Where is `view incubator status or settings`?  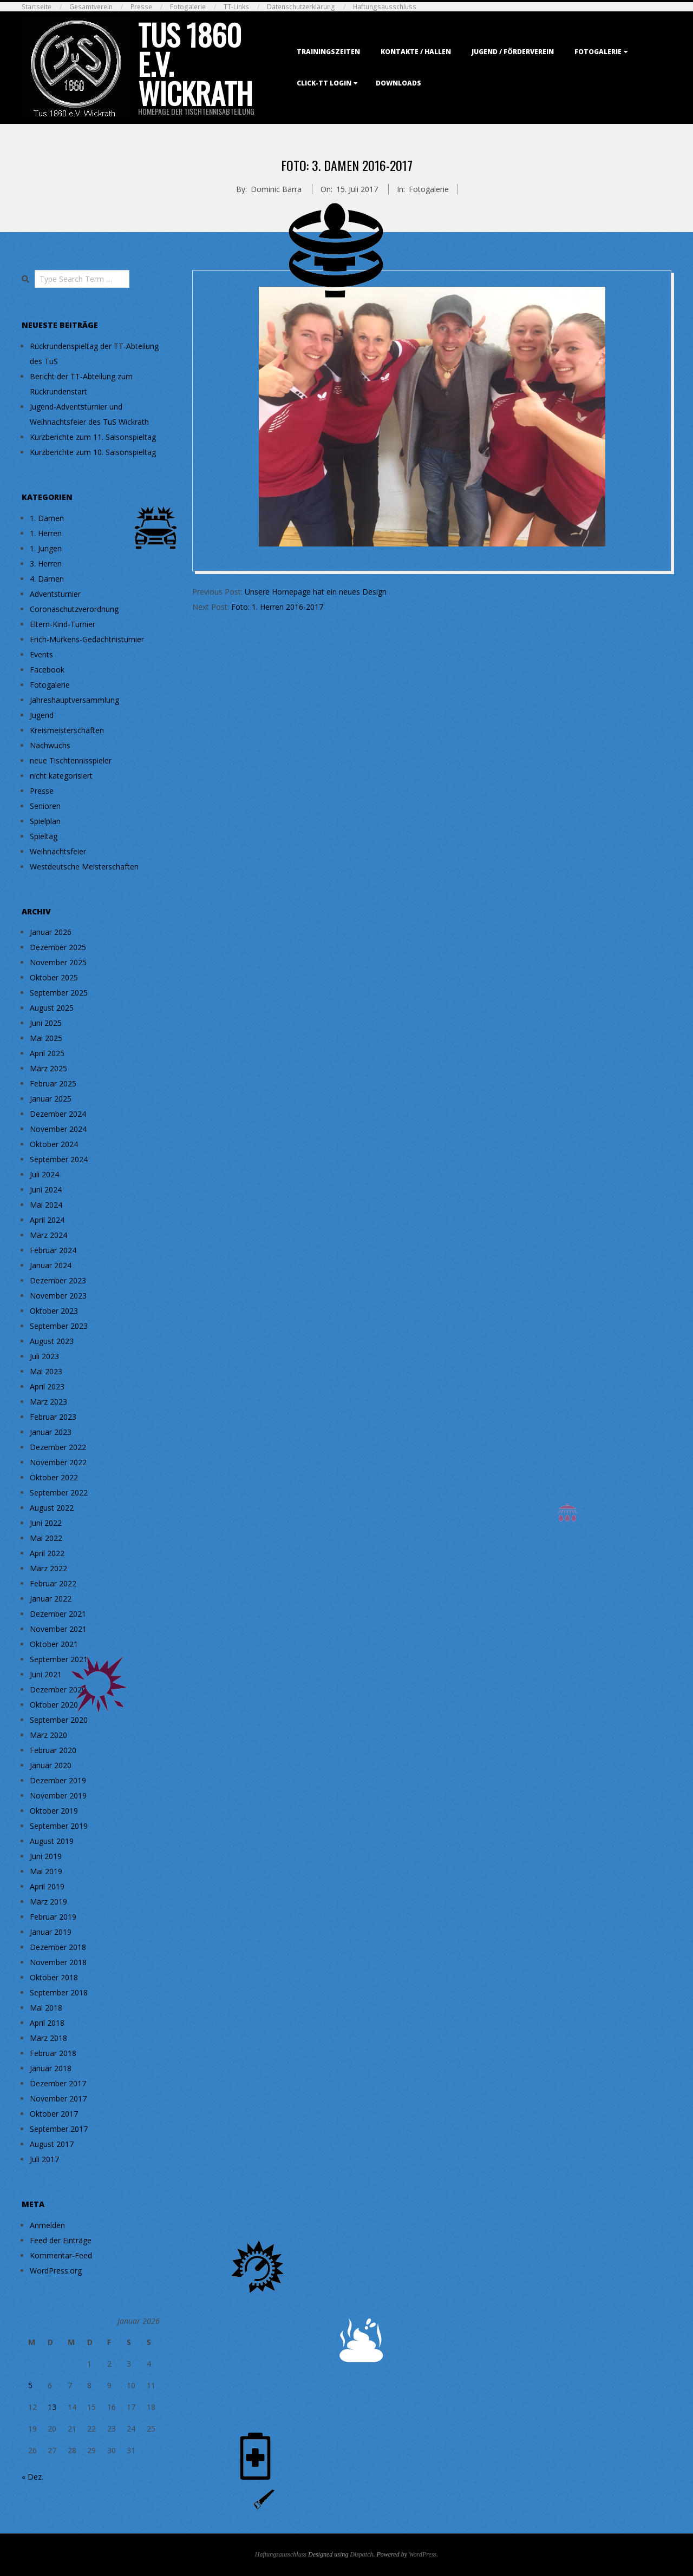
view incubator status or settings is located at coordinates (567, 1512).